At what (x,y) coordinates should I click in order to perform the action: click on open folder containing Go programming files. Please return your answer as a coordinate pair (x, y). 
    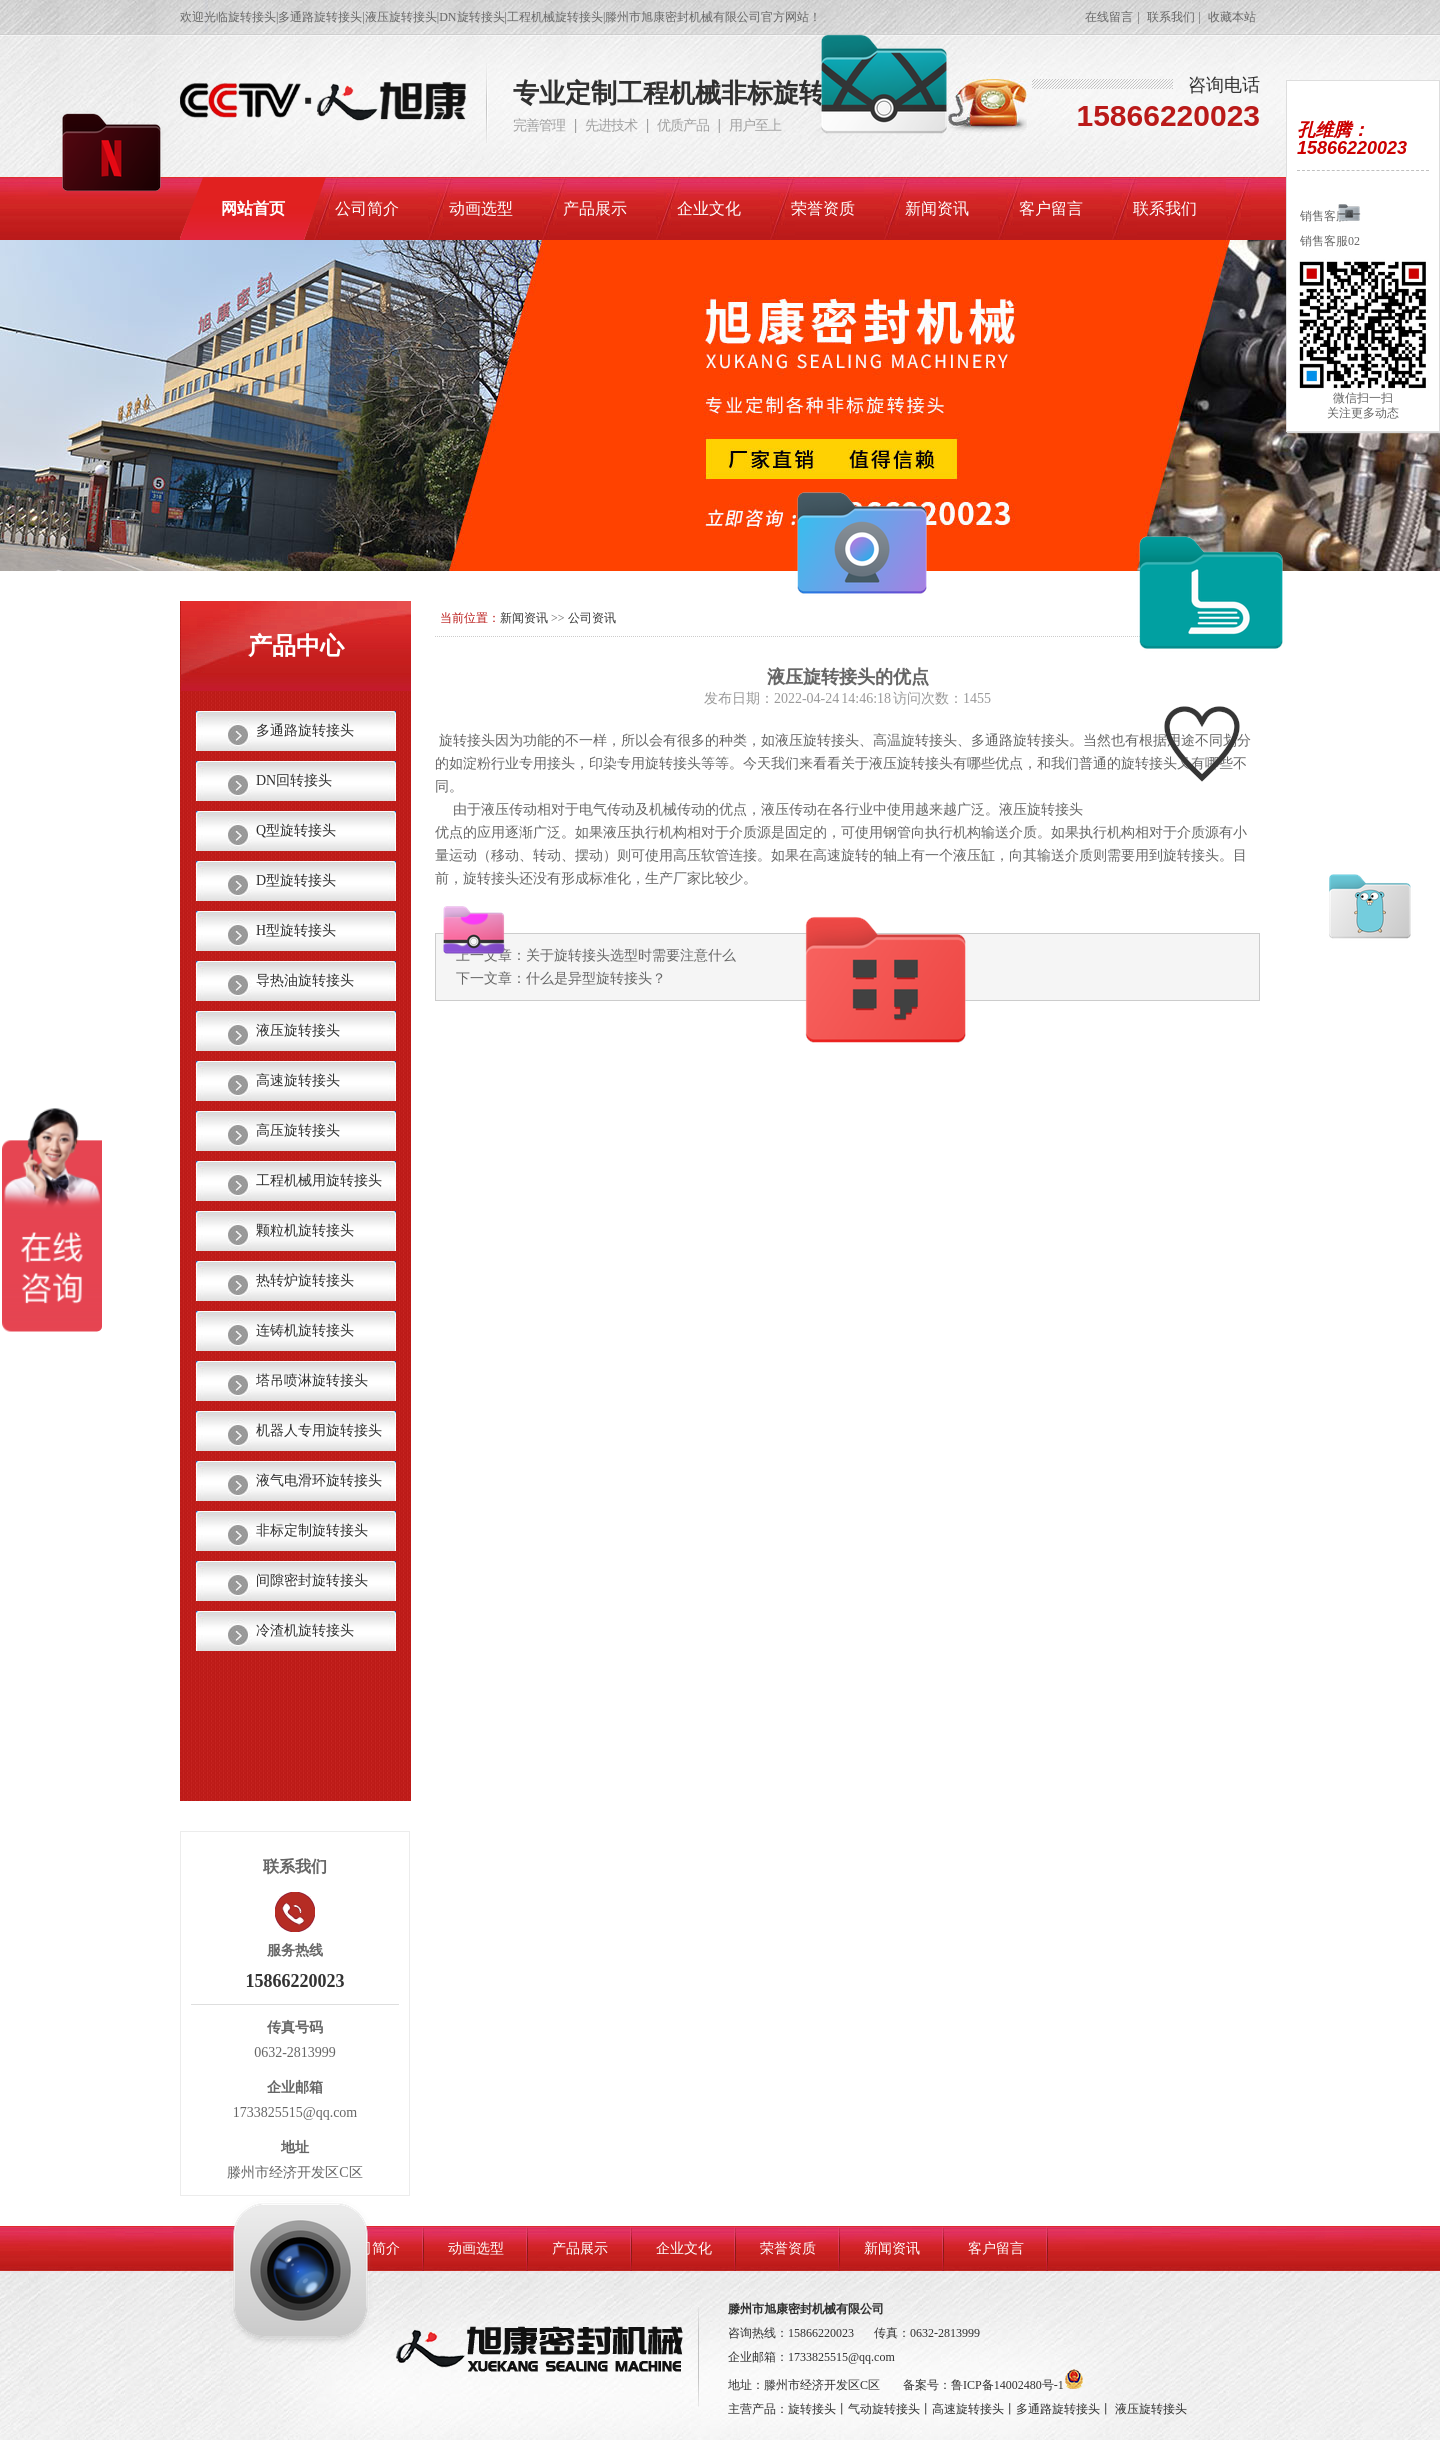
    Looking at the image, I should click on (1369, 908).